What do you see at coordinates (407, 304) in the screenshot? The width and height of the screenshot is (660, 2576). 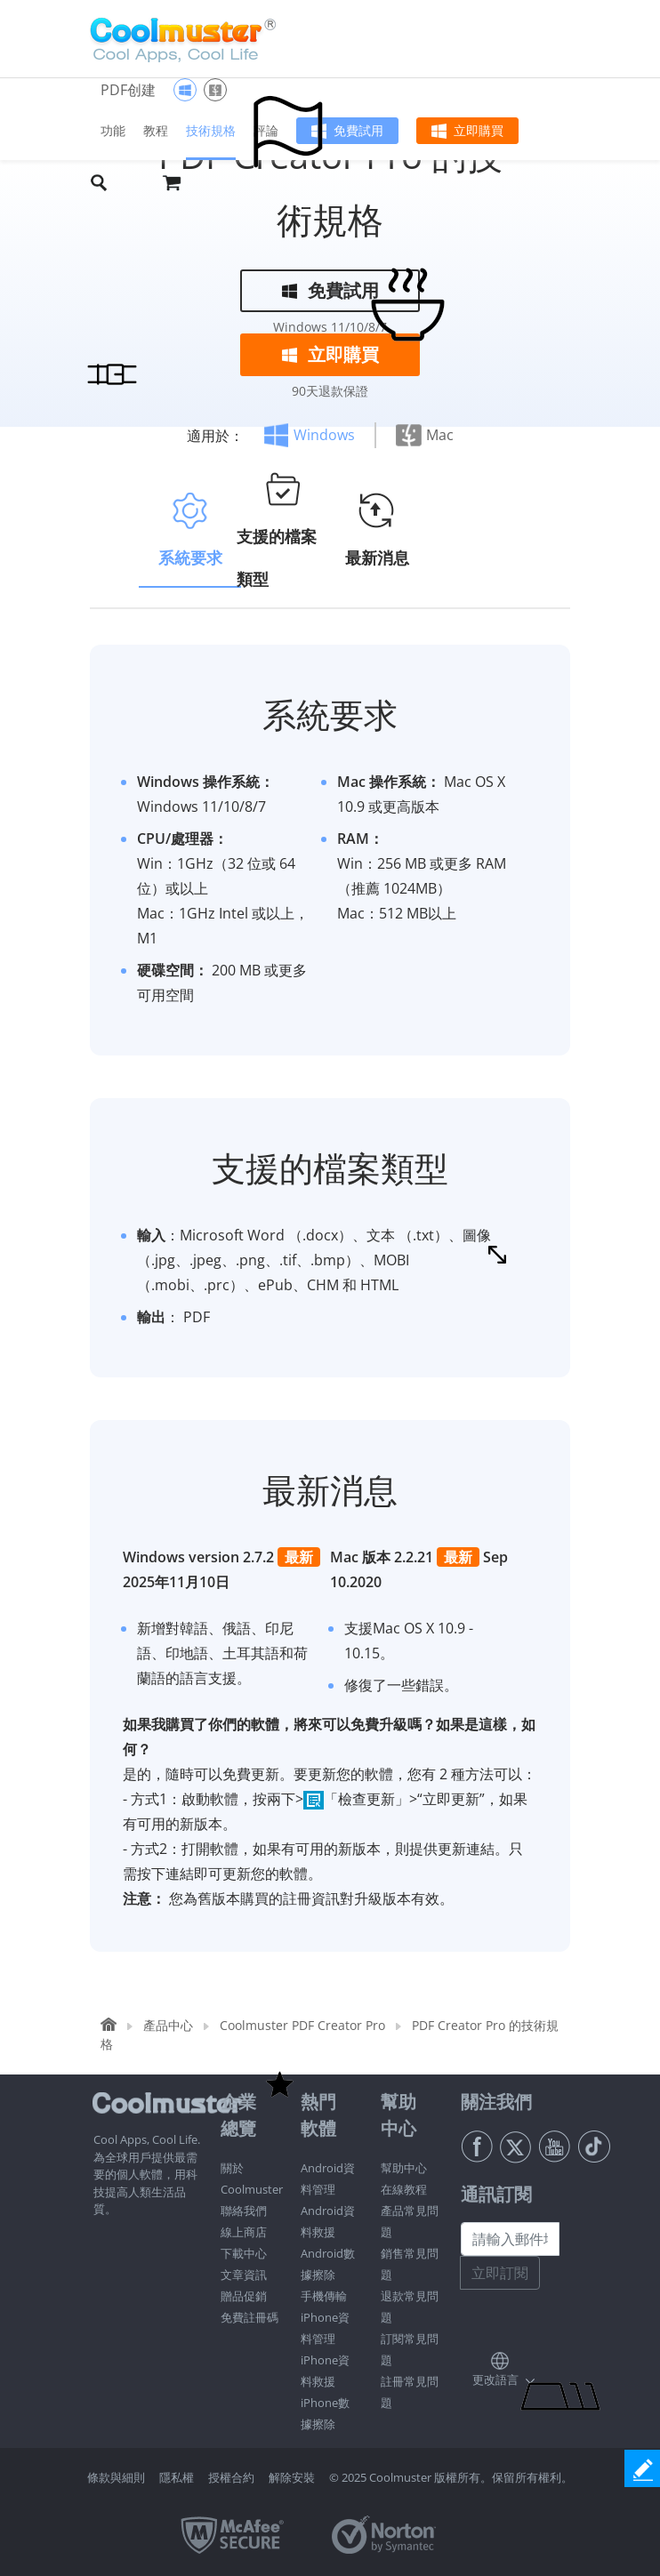 I see `view food or dining options` at bounding box center [407, 304].